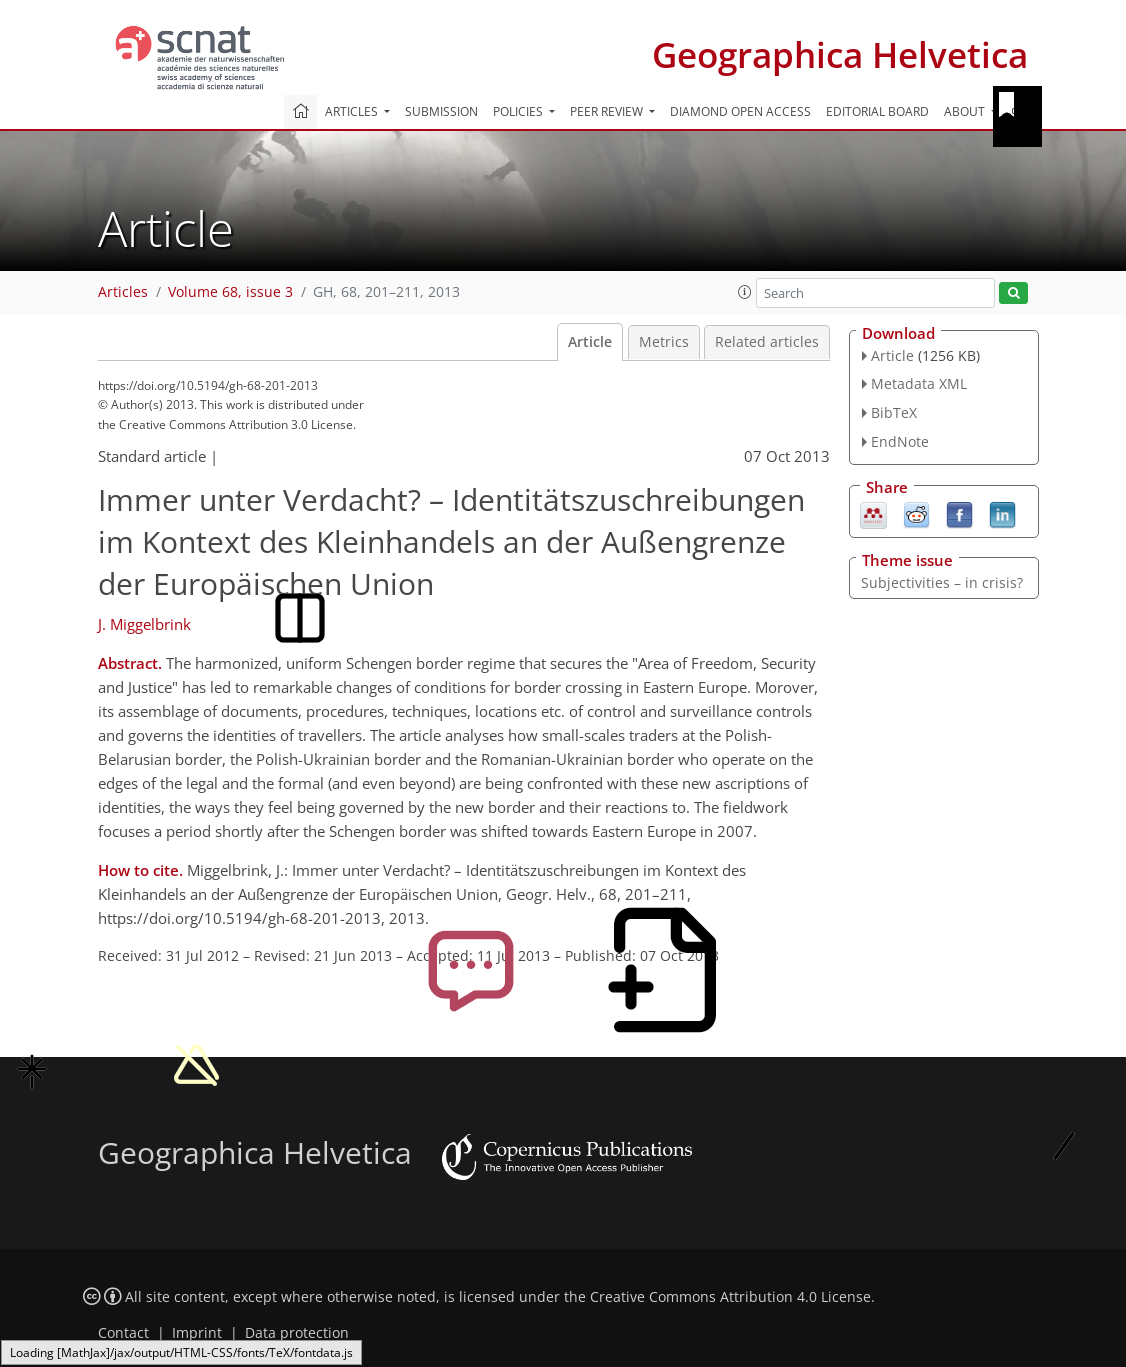 The height and width of the screenshot is (1367, 1126). What do you see at coordinates (471, 969) in the screenshot?
I see `open messaging or chat` at bounding box center [471, 969].